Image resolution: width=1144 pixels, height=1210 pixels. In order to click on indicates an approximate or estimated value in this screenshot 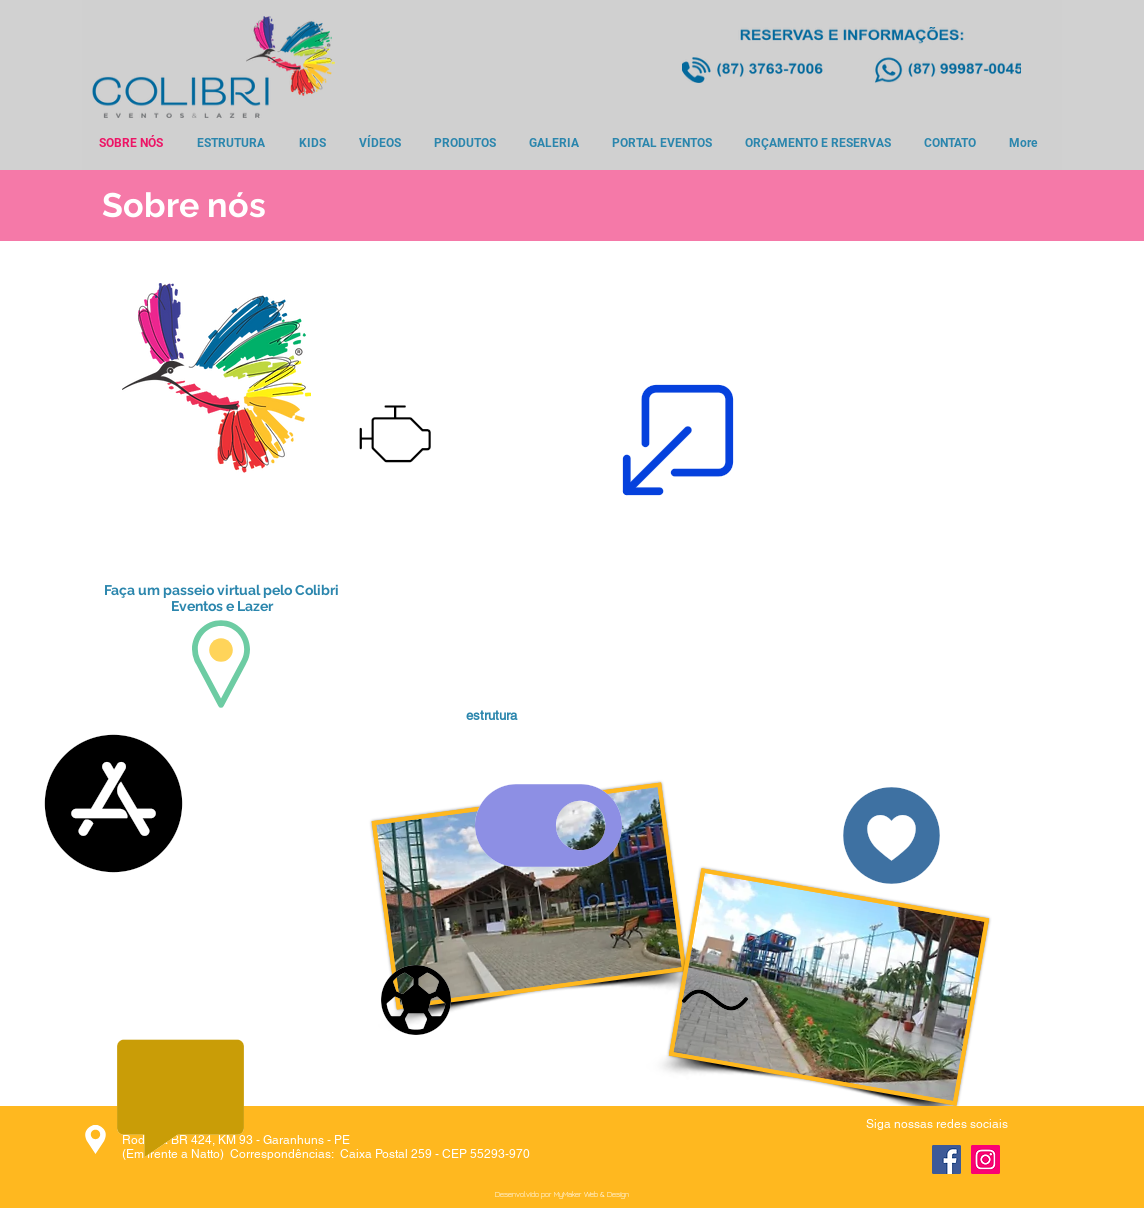, I will do `click(715, 1000)`.